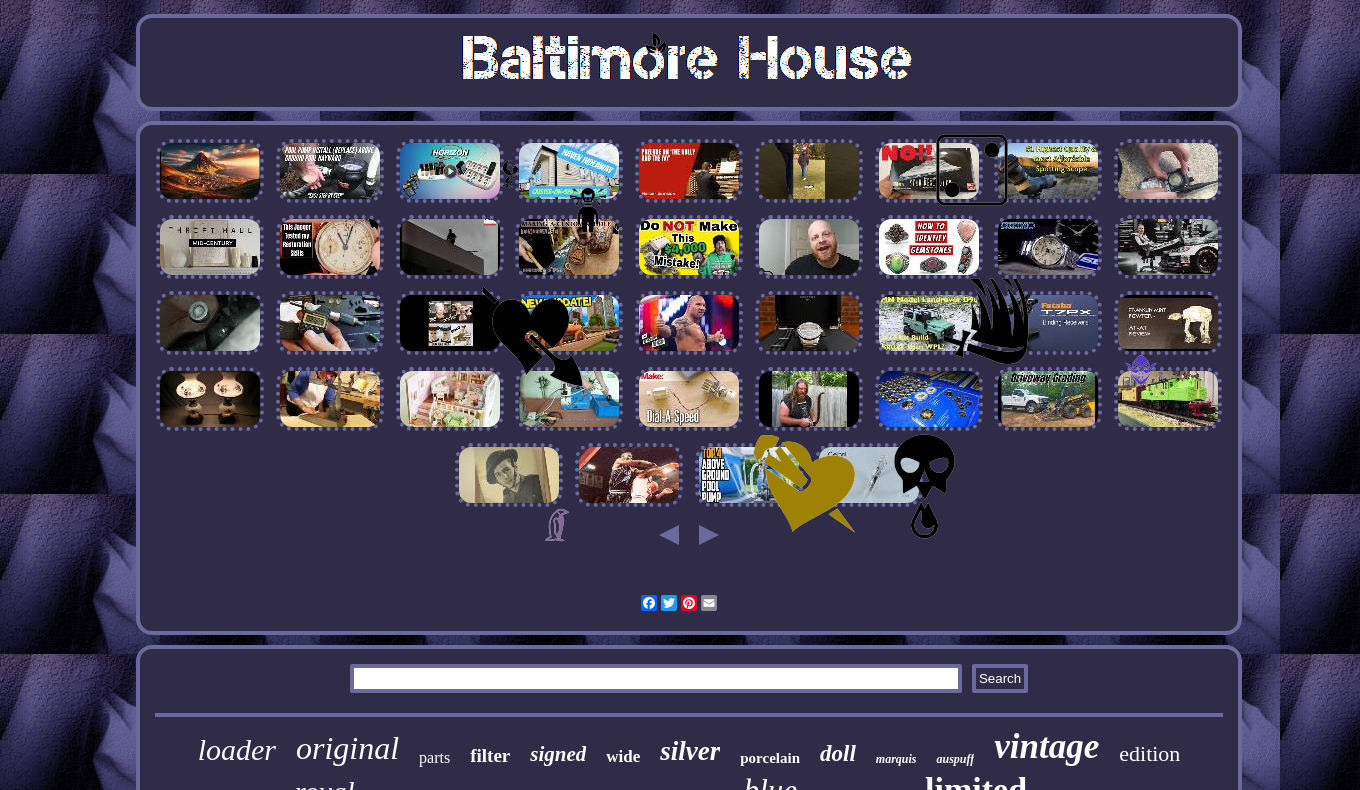 This screenshot has width=1360, height=790. What do you see at coordinates (533, 336) in the screenshot?
I see `indicates a match or romantic connection in a dating app` at bounding box center [533, 336].